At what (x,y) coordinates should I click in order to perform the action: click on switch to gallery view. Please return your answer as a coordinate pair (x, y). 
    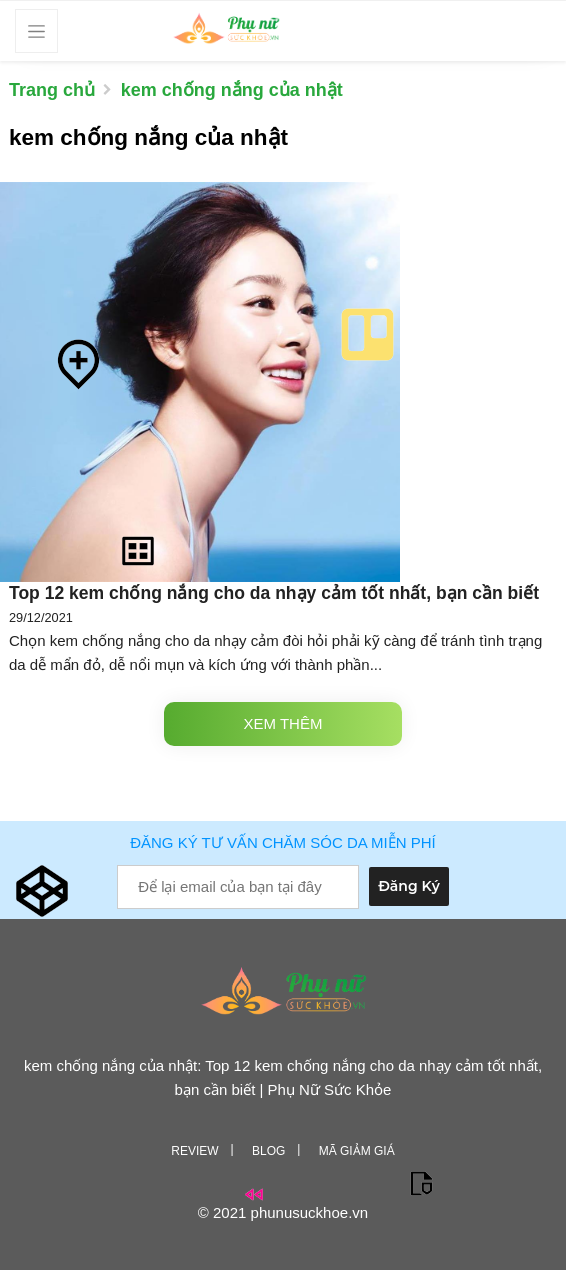
    Looking at the image, I should click on (138, 551).